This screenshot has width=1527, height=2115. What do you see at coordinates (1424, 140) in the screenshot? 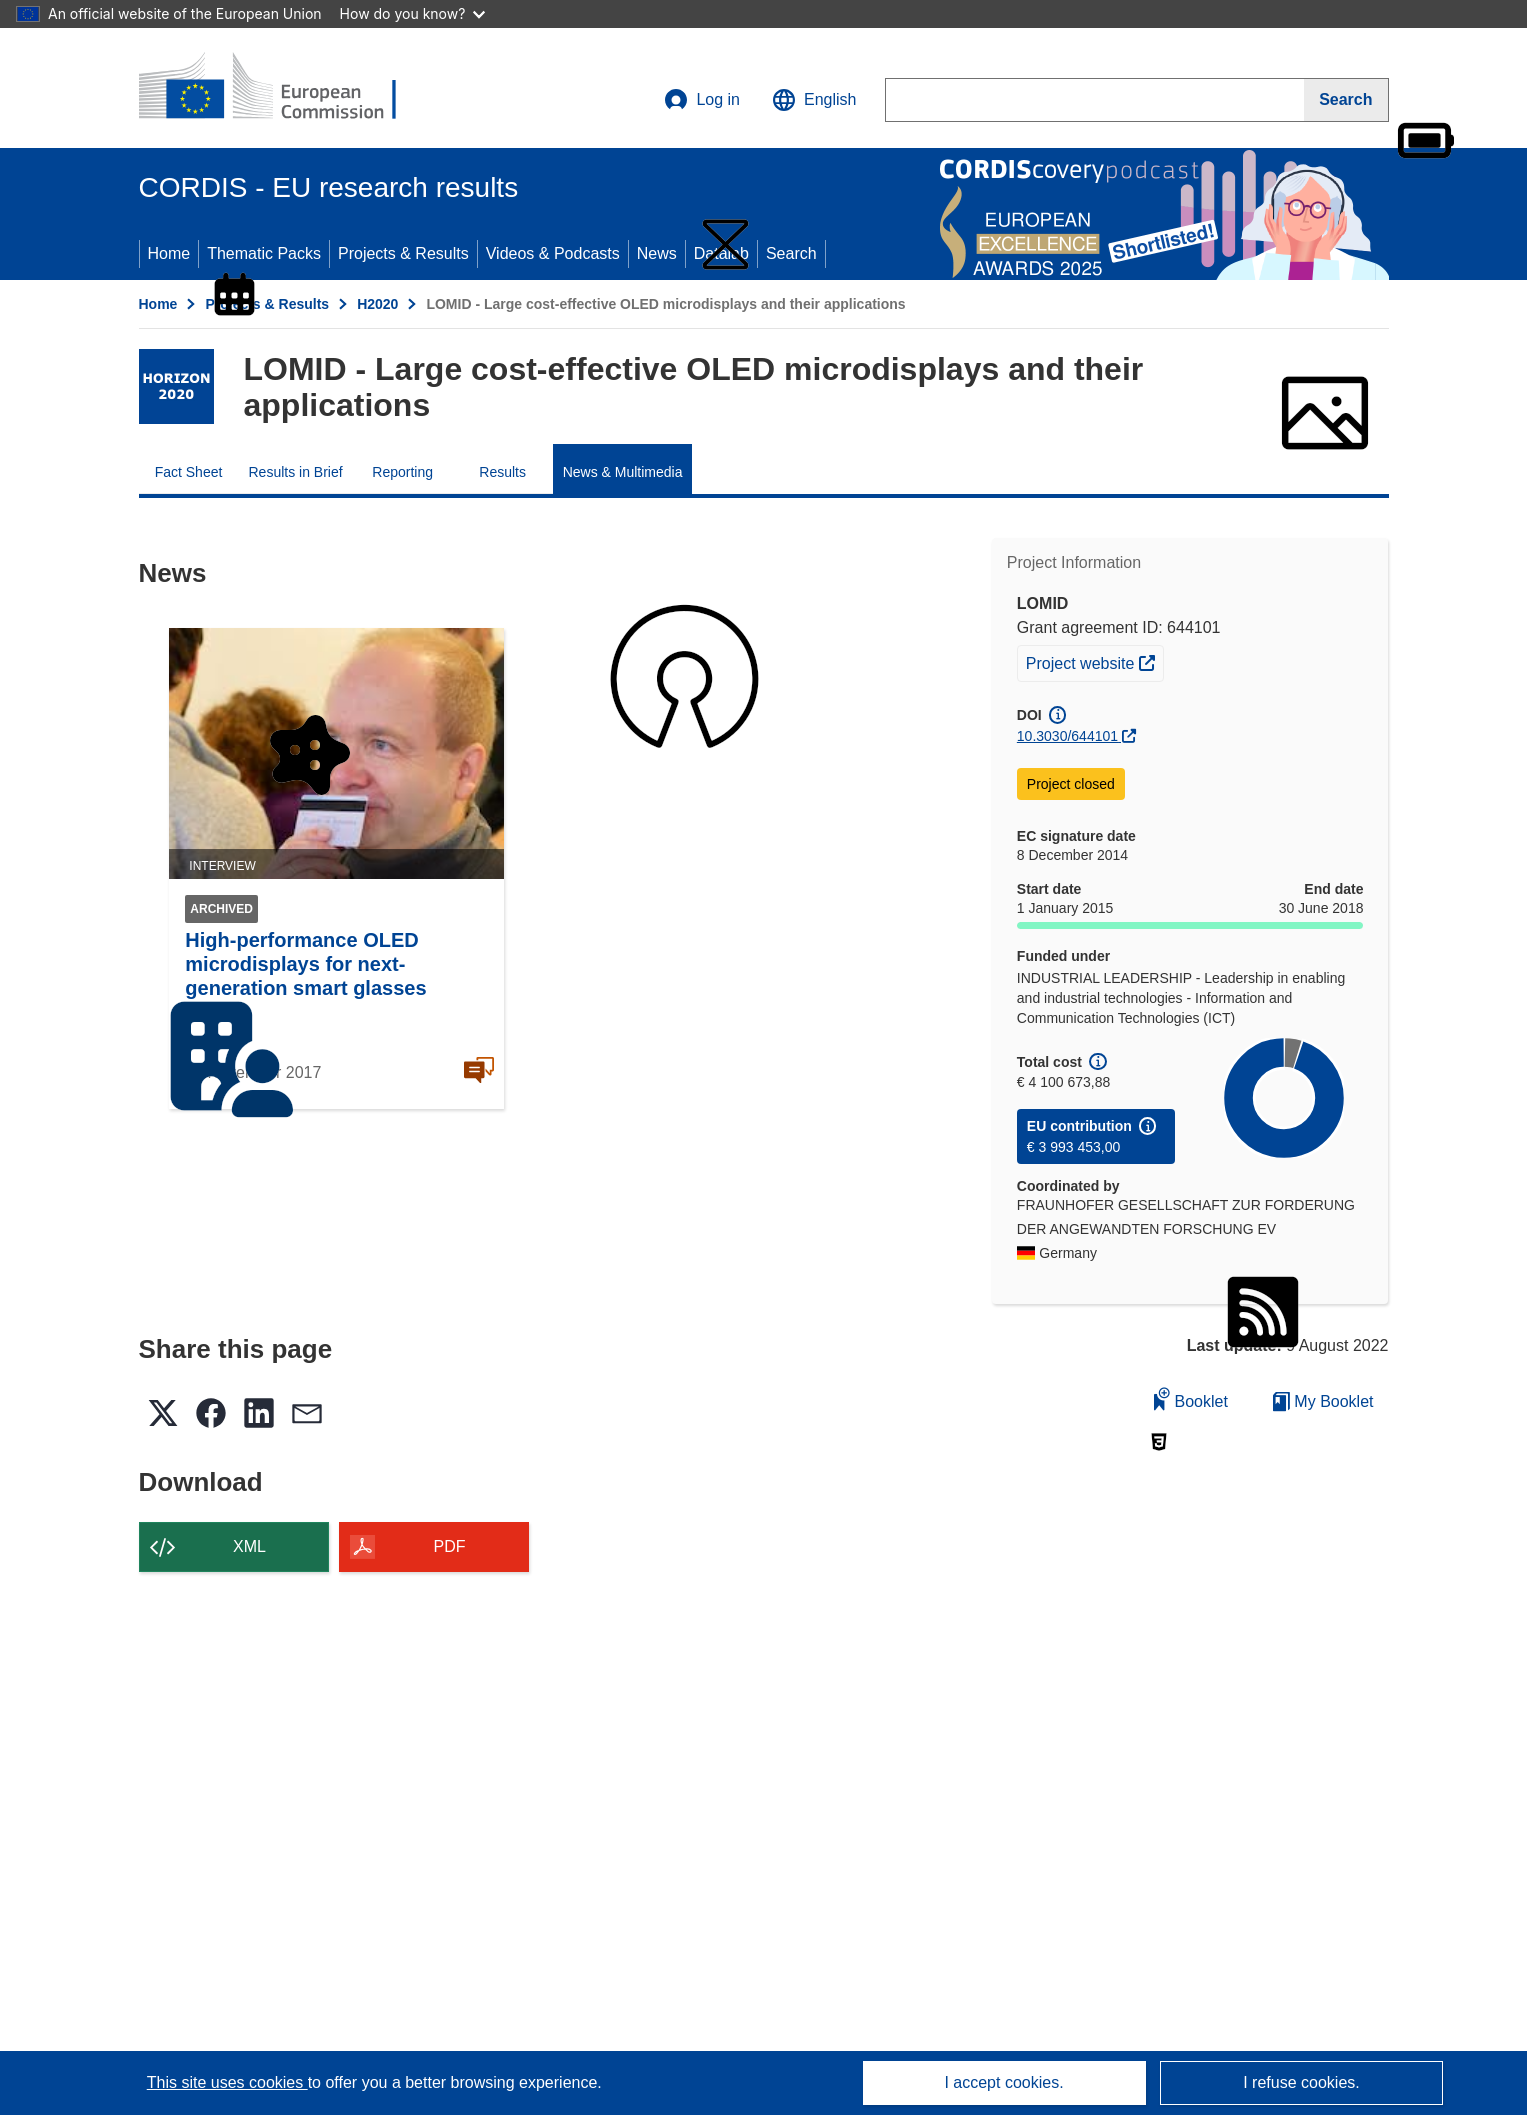
I see `indicates full battery charge` at bounding box center [1424, 140].